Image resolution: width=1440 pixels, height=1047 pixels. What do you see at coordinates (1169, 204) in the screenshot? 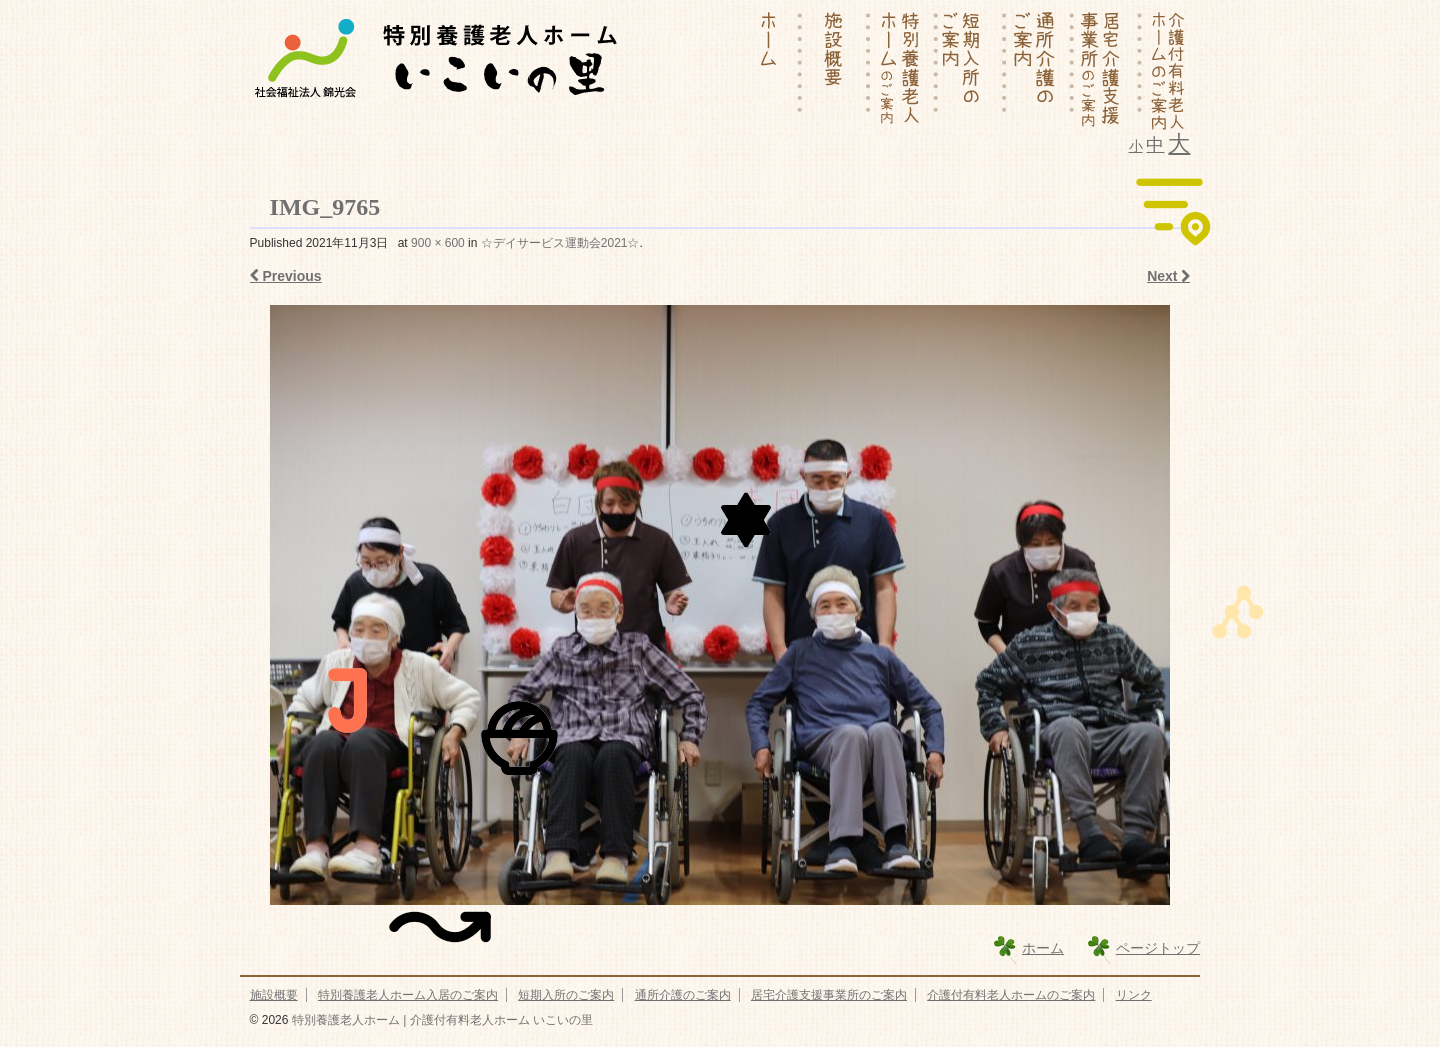
I see `filter results by location` at bounding box center [1169, 204].